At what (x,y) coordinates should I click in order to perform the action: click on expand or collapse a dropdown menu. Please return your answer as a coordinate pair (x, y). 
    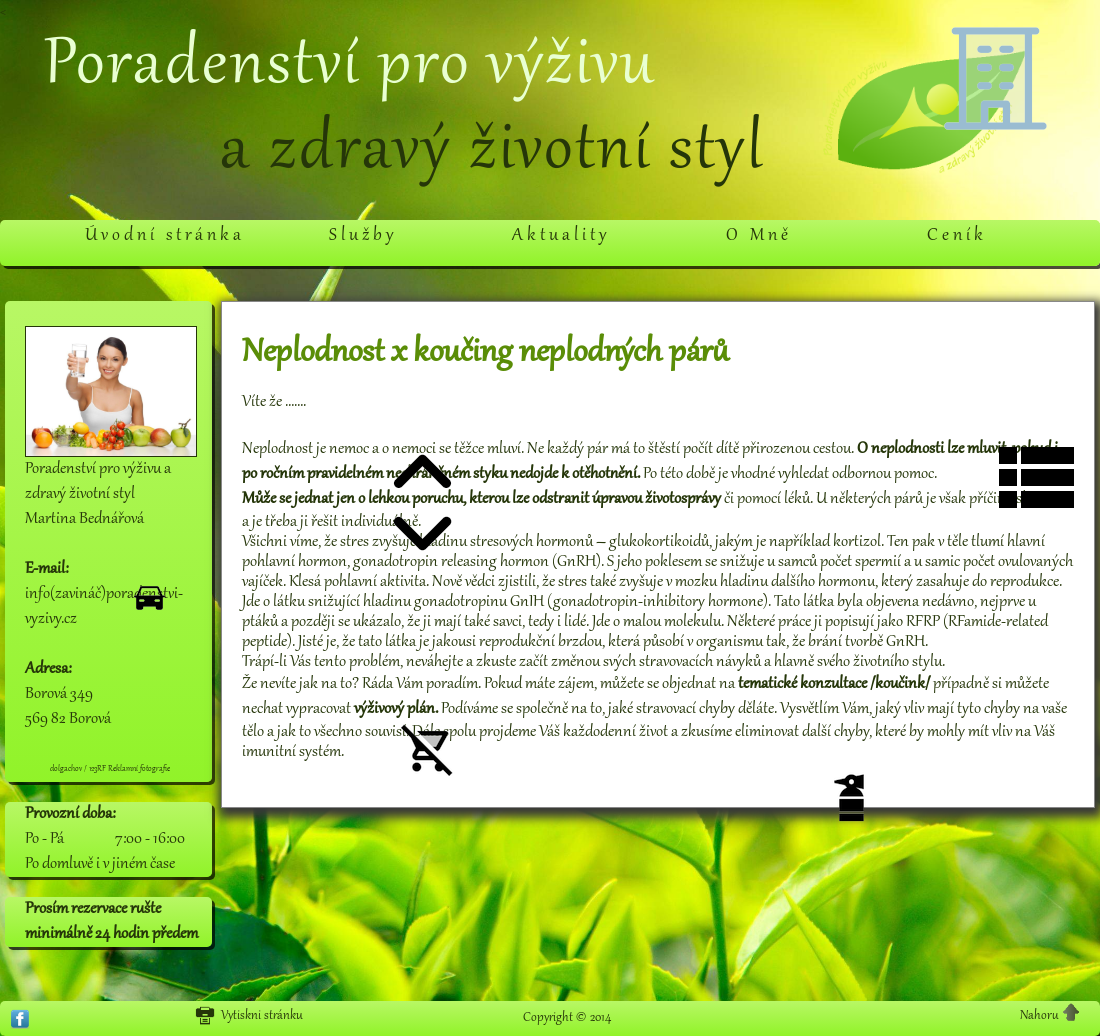
    Looking at the image, I should click on (422, 502).